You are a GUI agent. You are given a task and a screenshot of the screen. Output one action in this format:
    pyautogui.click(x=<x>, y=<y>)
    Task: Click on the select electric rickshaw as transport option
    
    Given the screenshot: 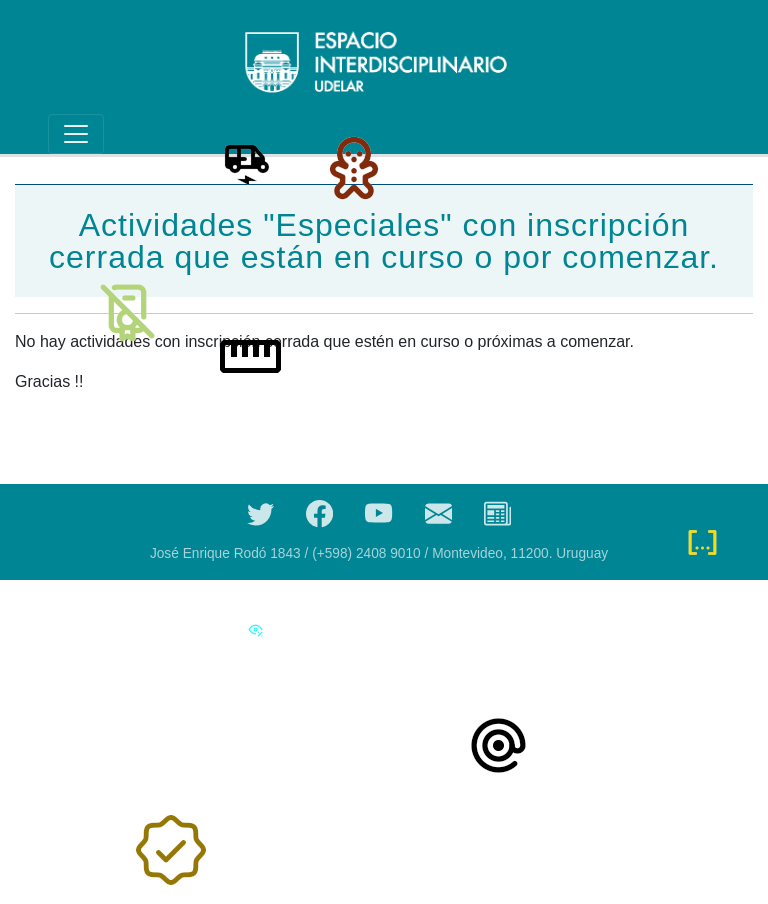 What is the action you would take?
    pyautogui.click(x=247, y=163)
    